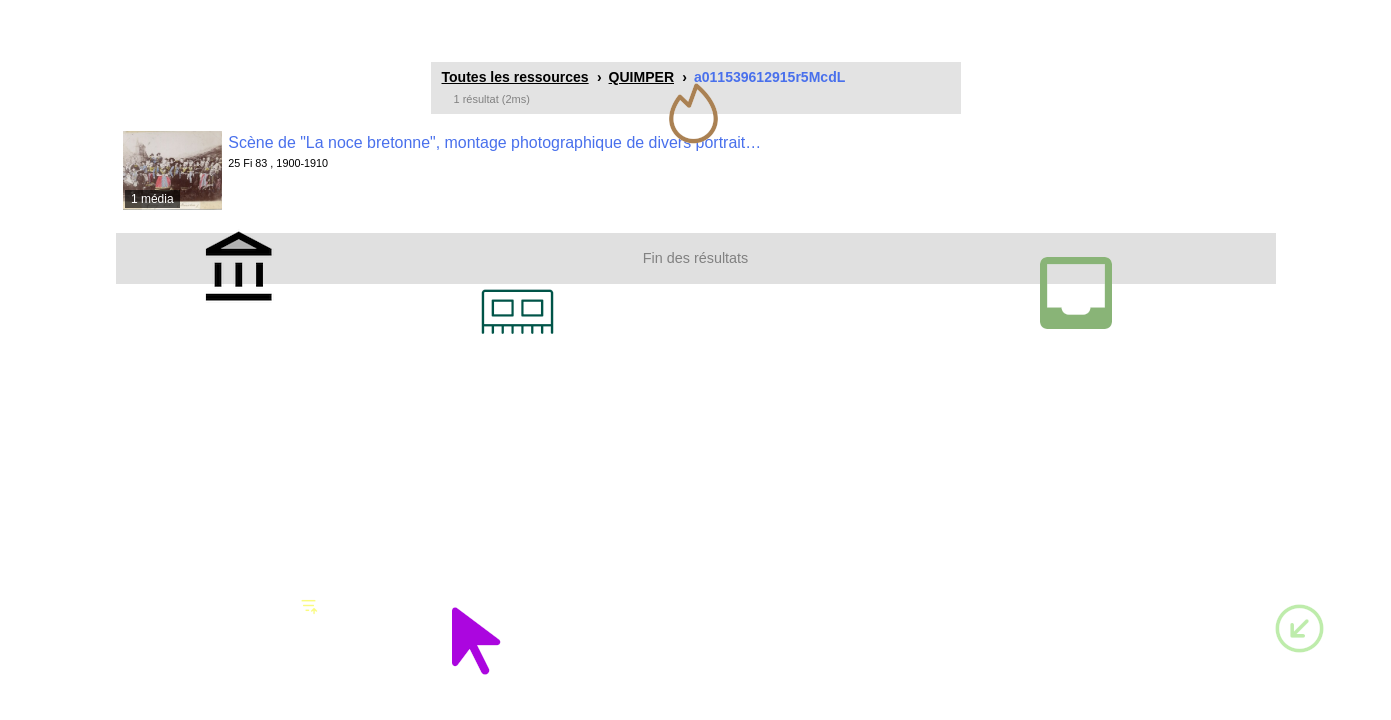 This screenshot has width=1391, height=720. I want to click on navigate to previous or lower-left content, so click(1299, 628).